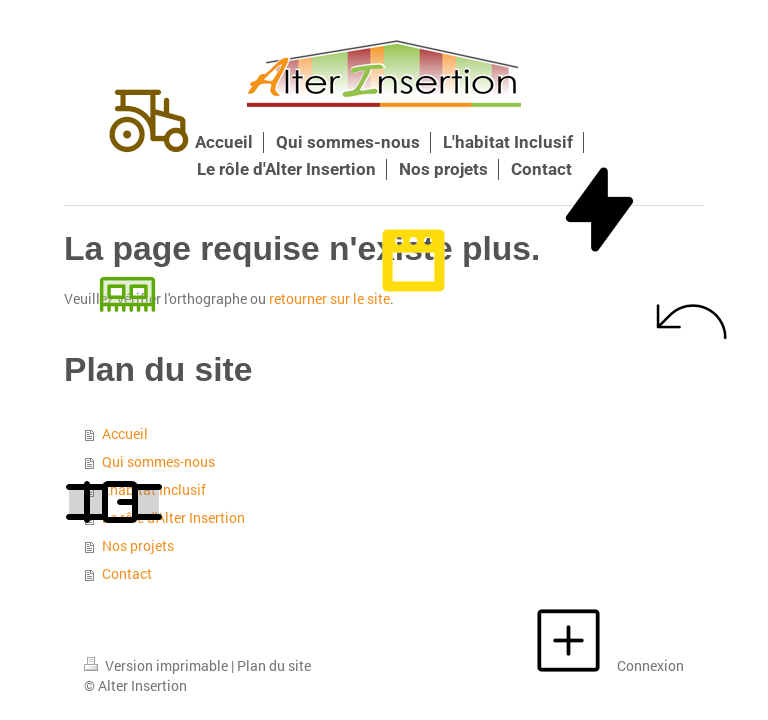 The image size is (768, 720). What do you see at coordinates (568, 640) in the screenshot?
I see `add a new item or entry` at bounding box center [568, 640].